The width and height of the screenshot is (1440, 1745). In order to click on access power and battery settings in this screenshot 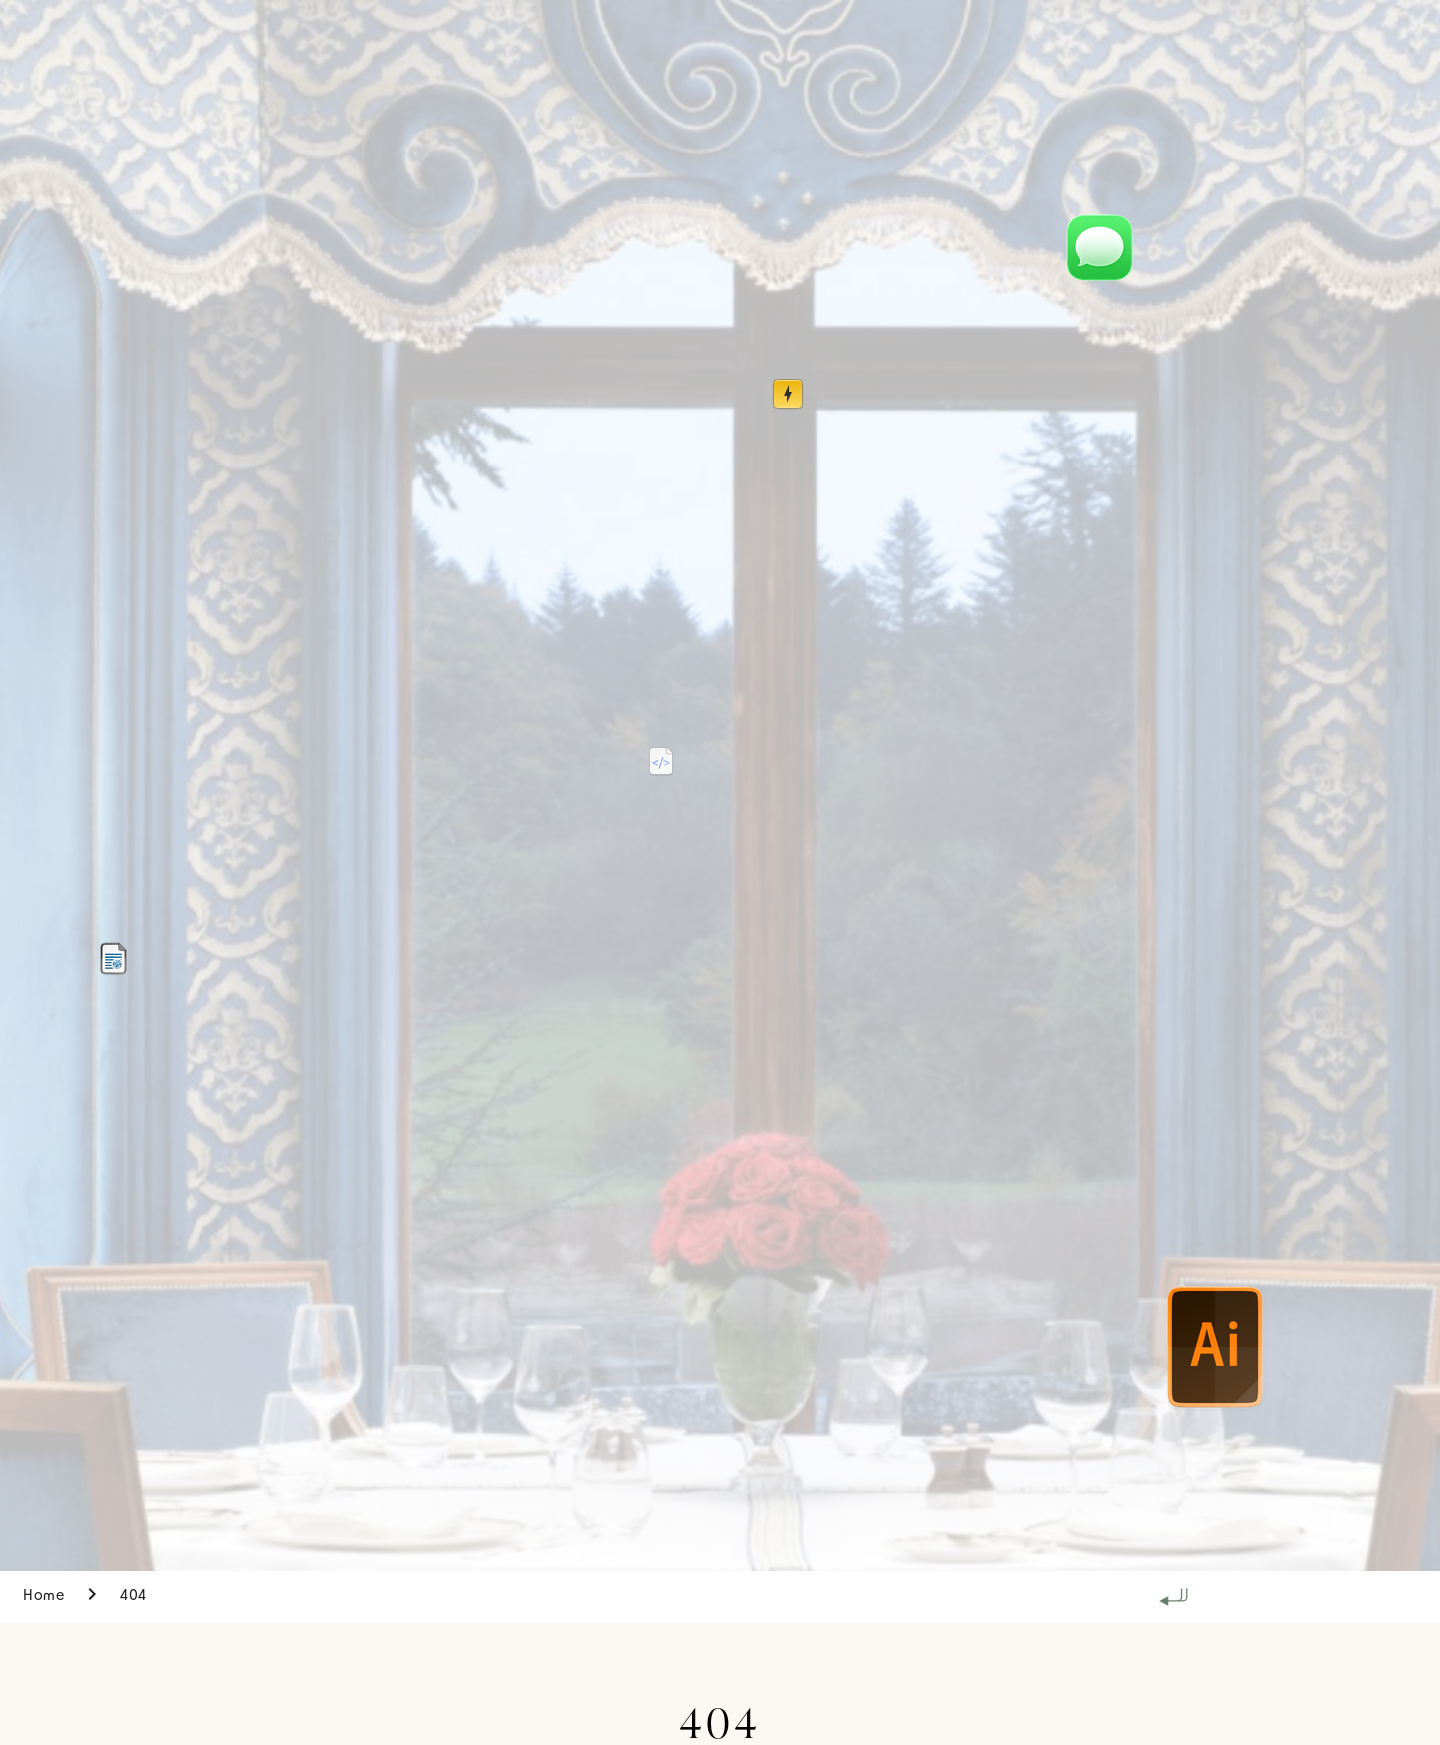, I will do `click(788, 394)`.